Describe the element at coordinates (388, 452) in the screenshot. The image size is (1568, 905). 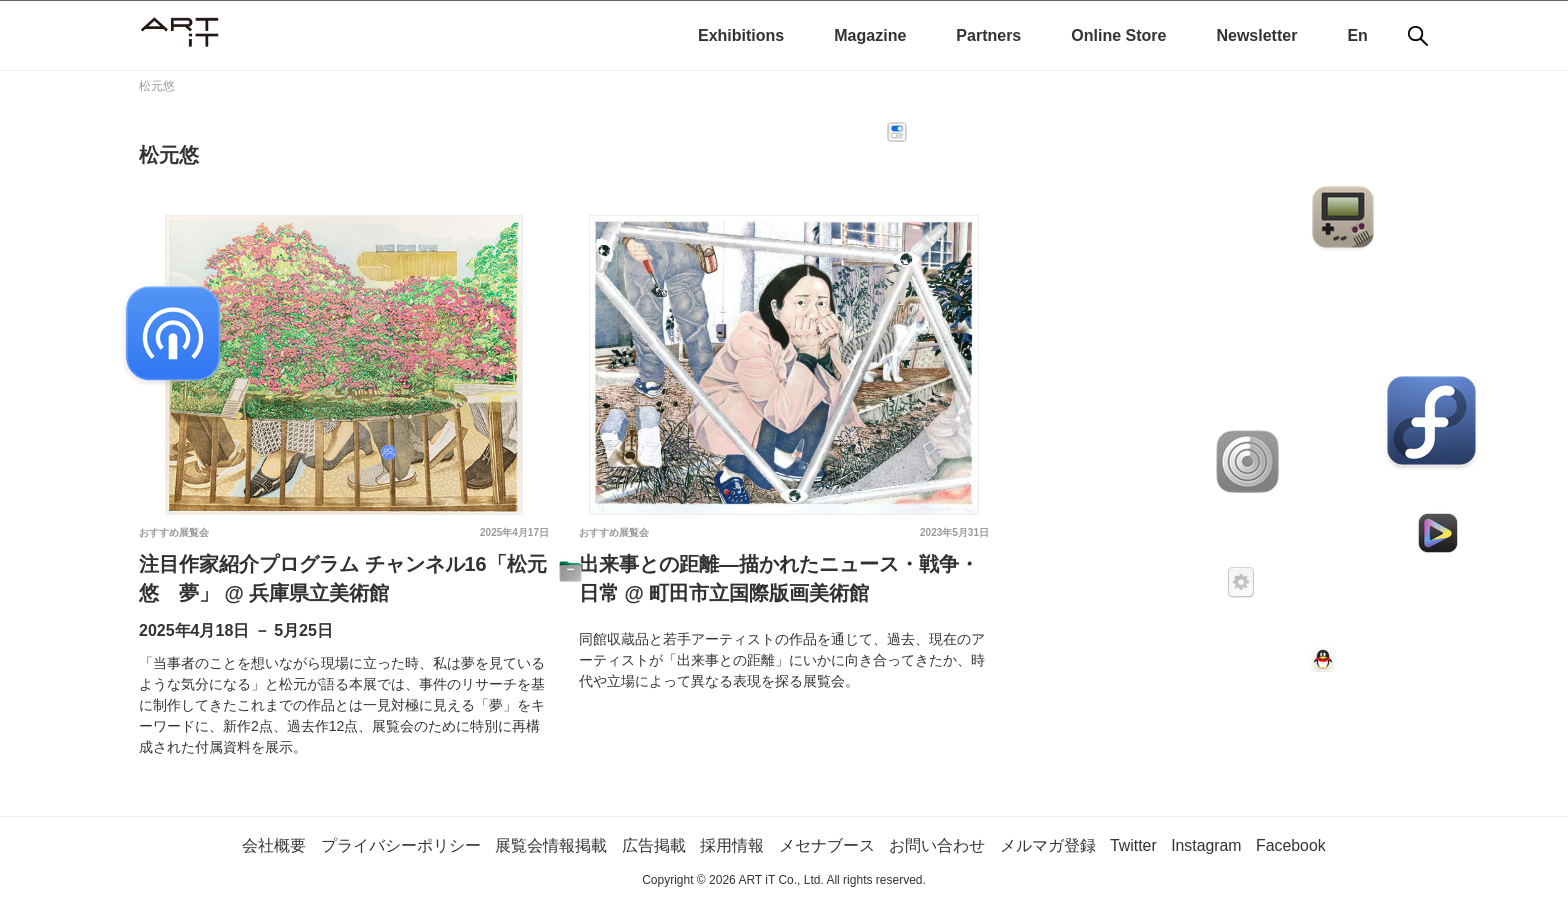
I see `switch between user accounts` at that location.